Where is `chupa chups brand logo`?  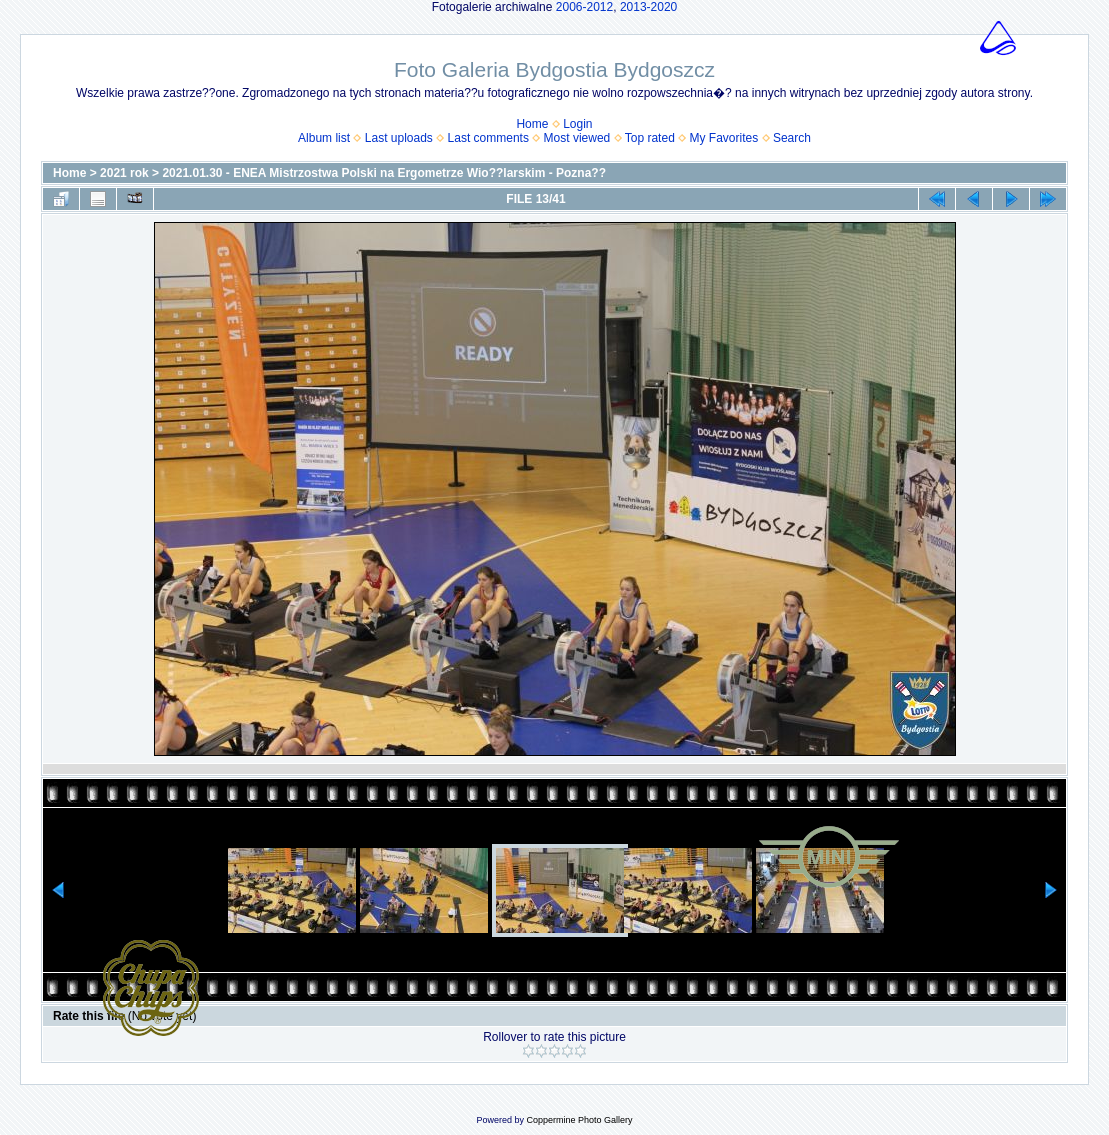 chupa chups brand logo is located at coordinates (151, 988).